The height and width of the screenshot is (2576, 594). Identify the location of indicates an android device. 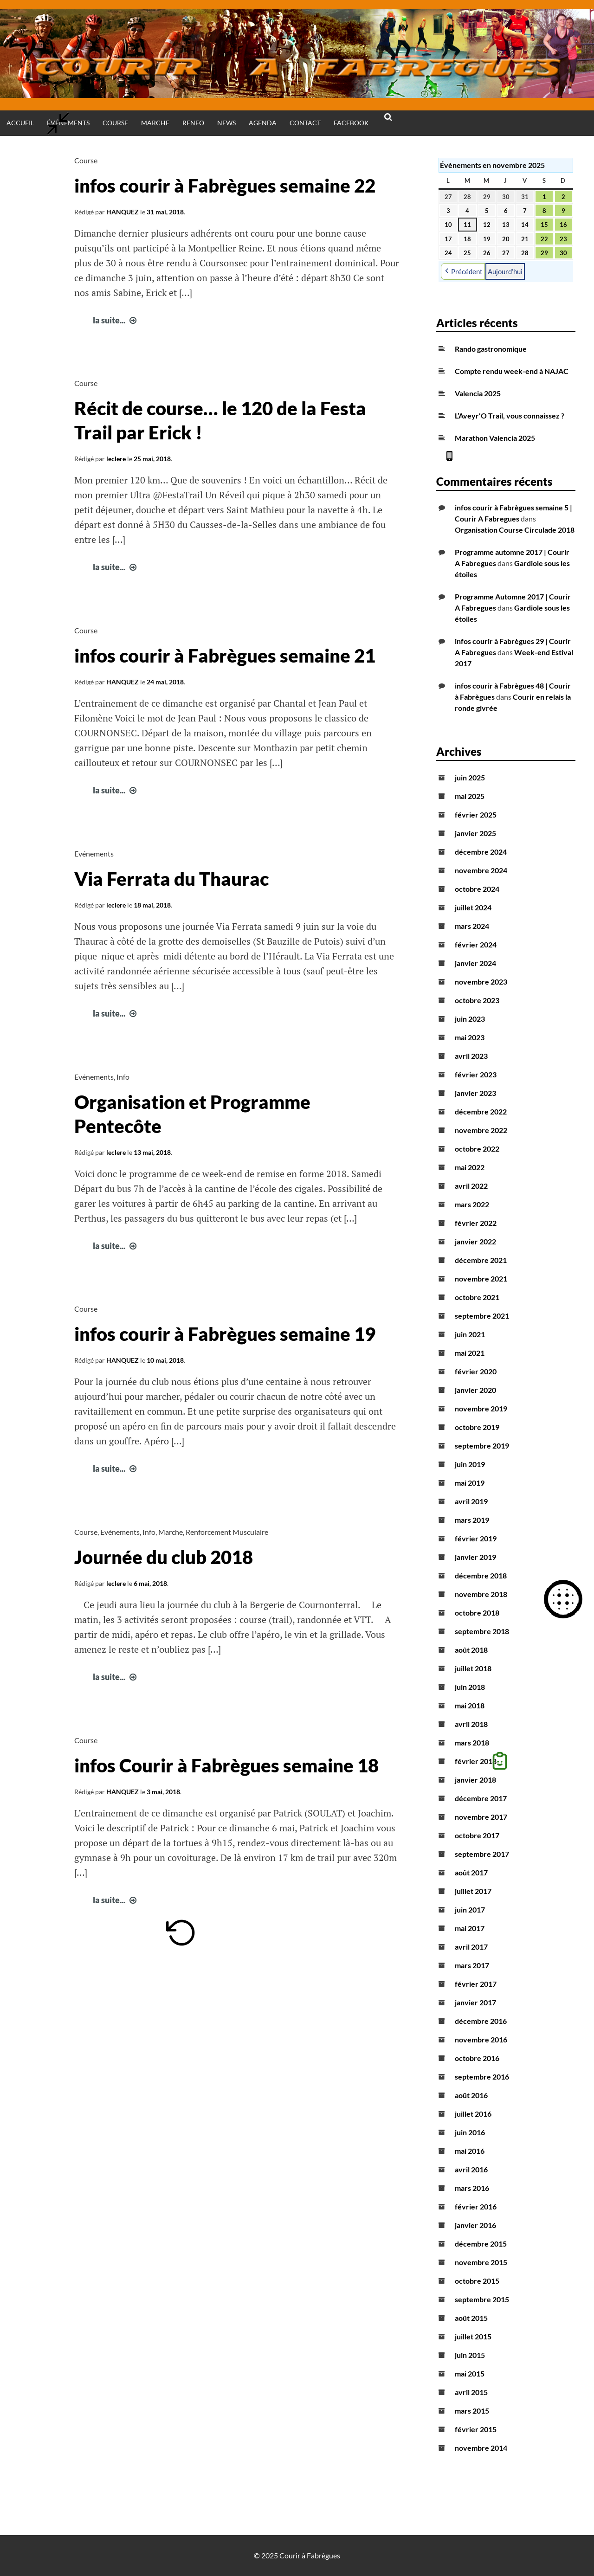
(449, 456).